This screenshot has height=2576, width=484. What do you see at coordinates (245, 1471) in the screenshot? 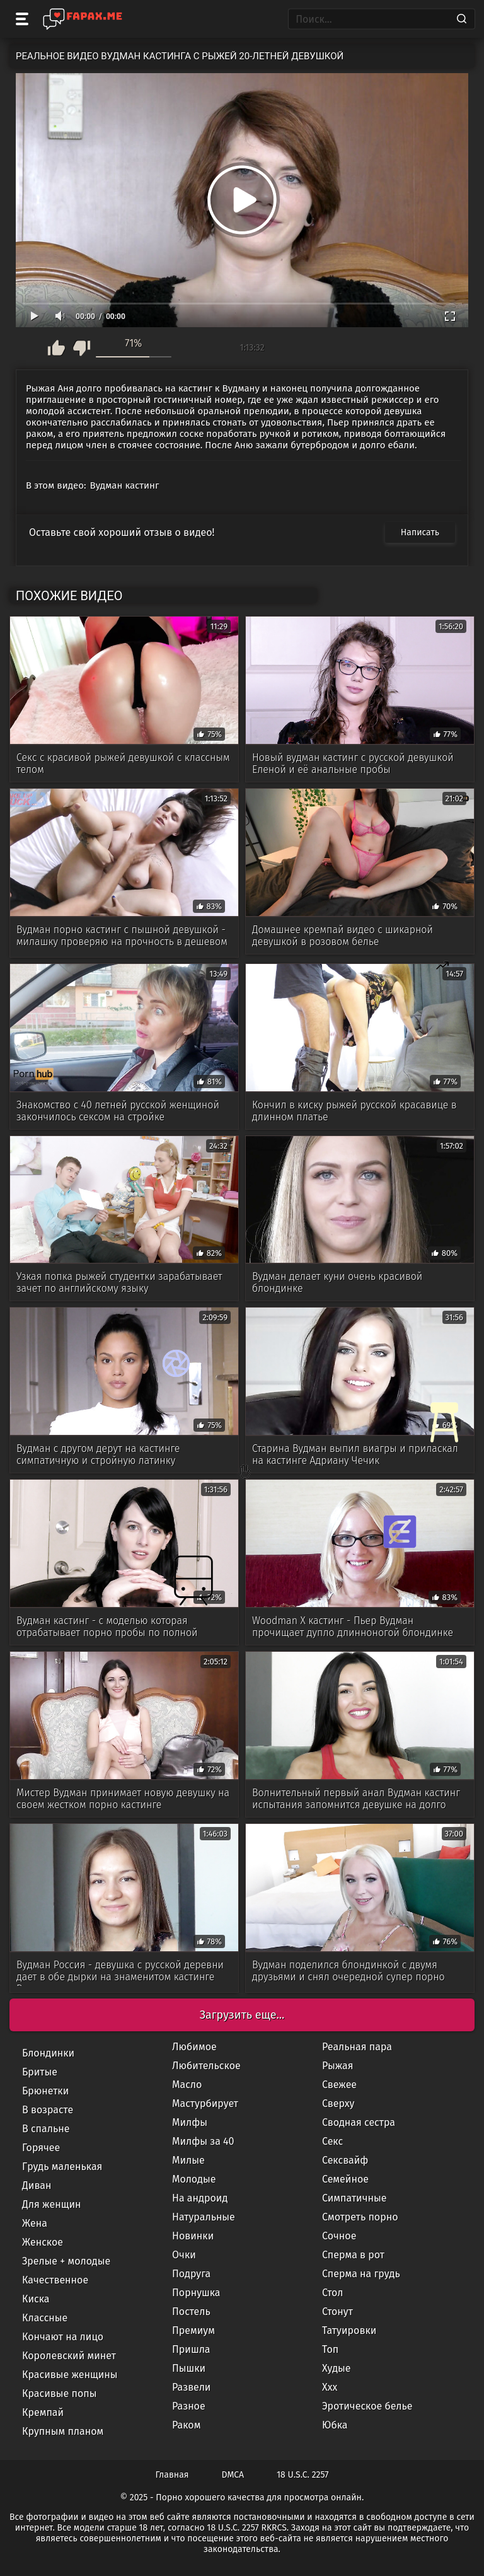
I see `stop or halt an action` at bounding box center [245, 1471].